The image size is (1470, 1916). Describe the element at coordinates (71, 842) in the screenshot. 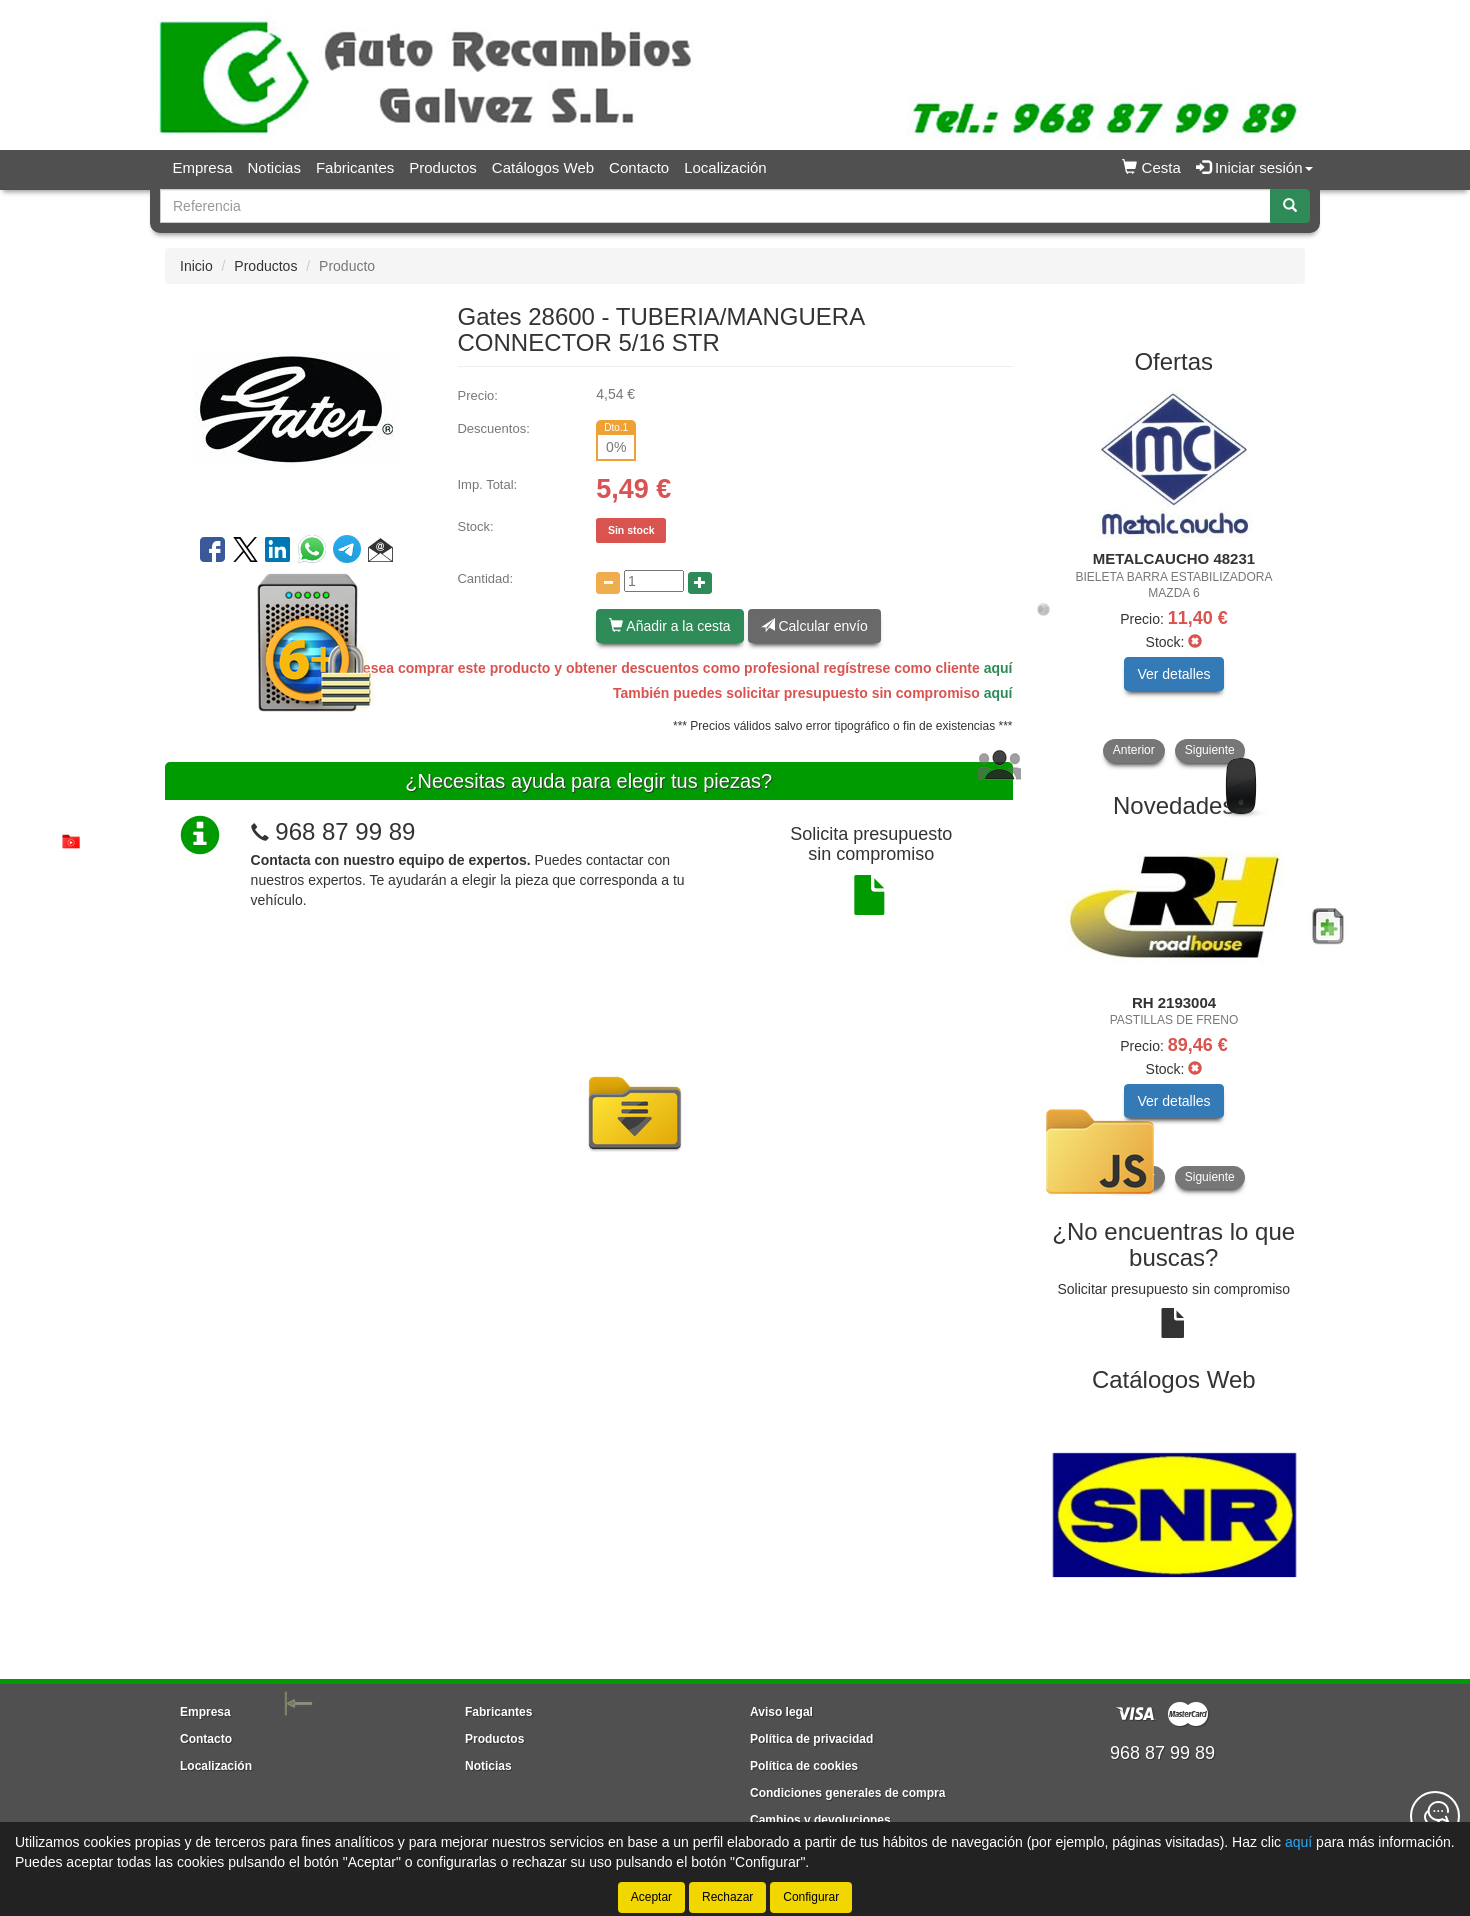

I see `open folder containing youtube music files` at that location.